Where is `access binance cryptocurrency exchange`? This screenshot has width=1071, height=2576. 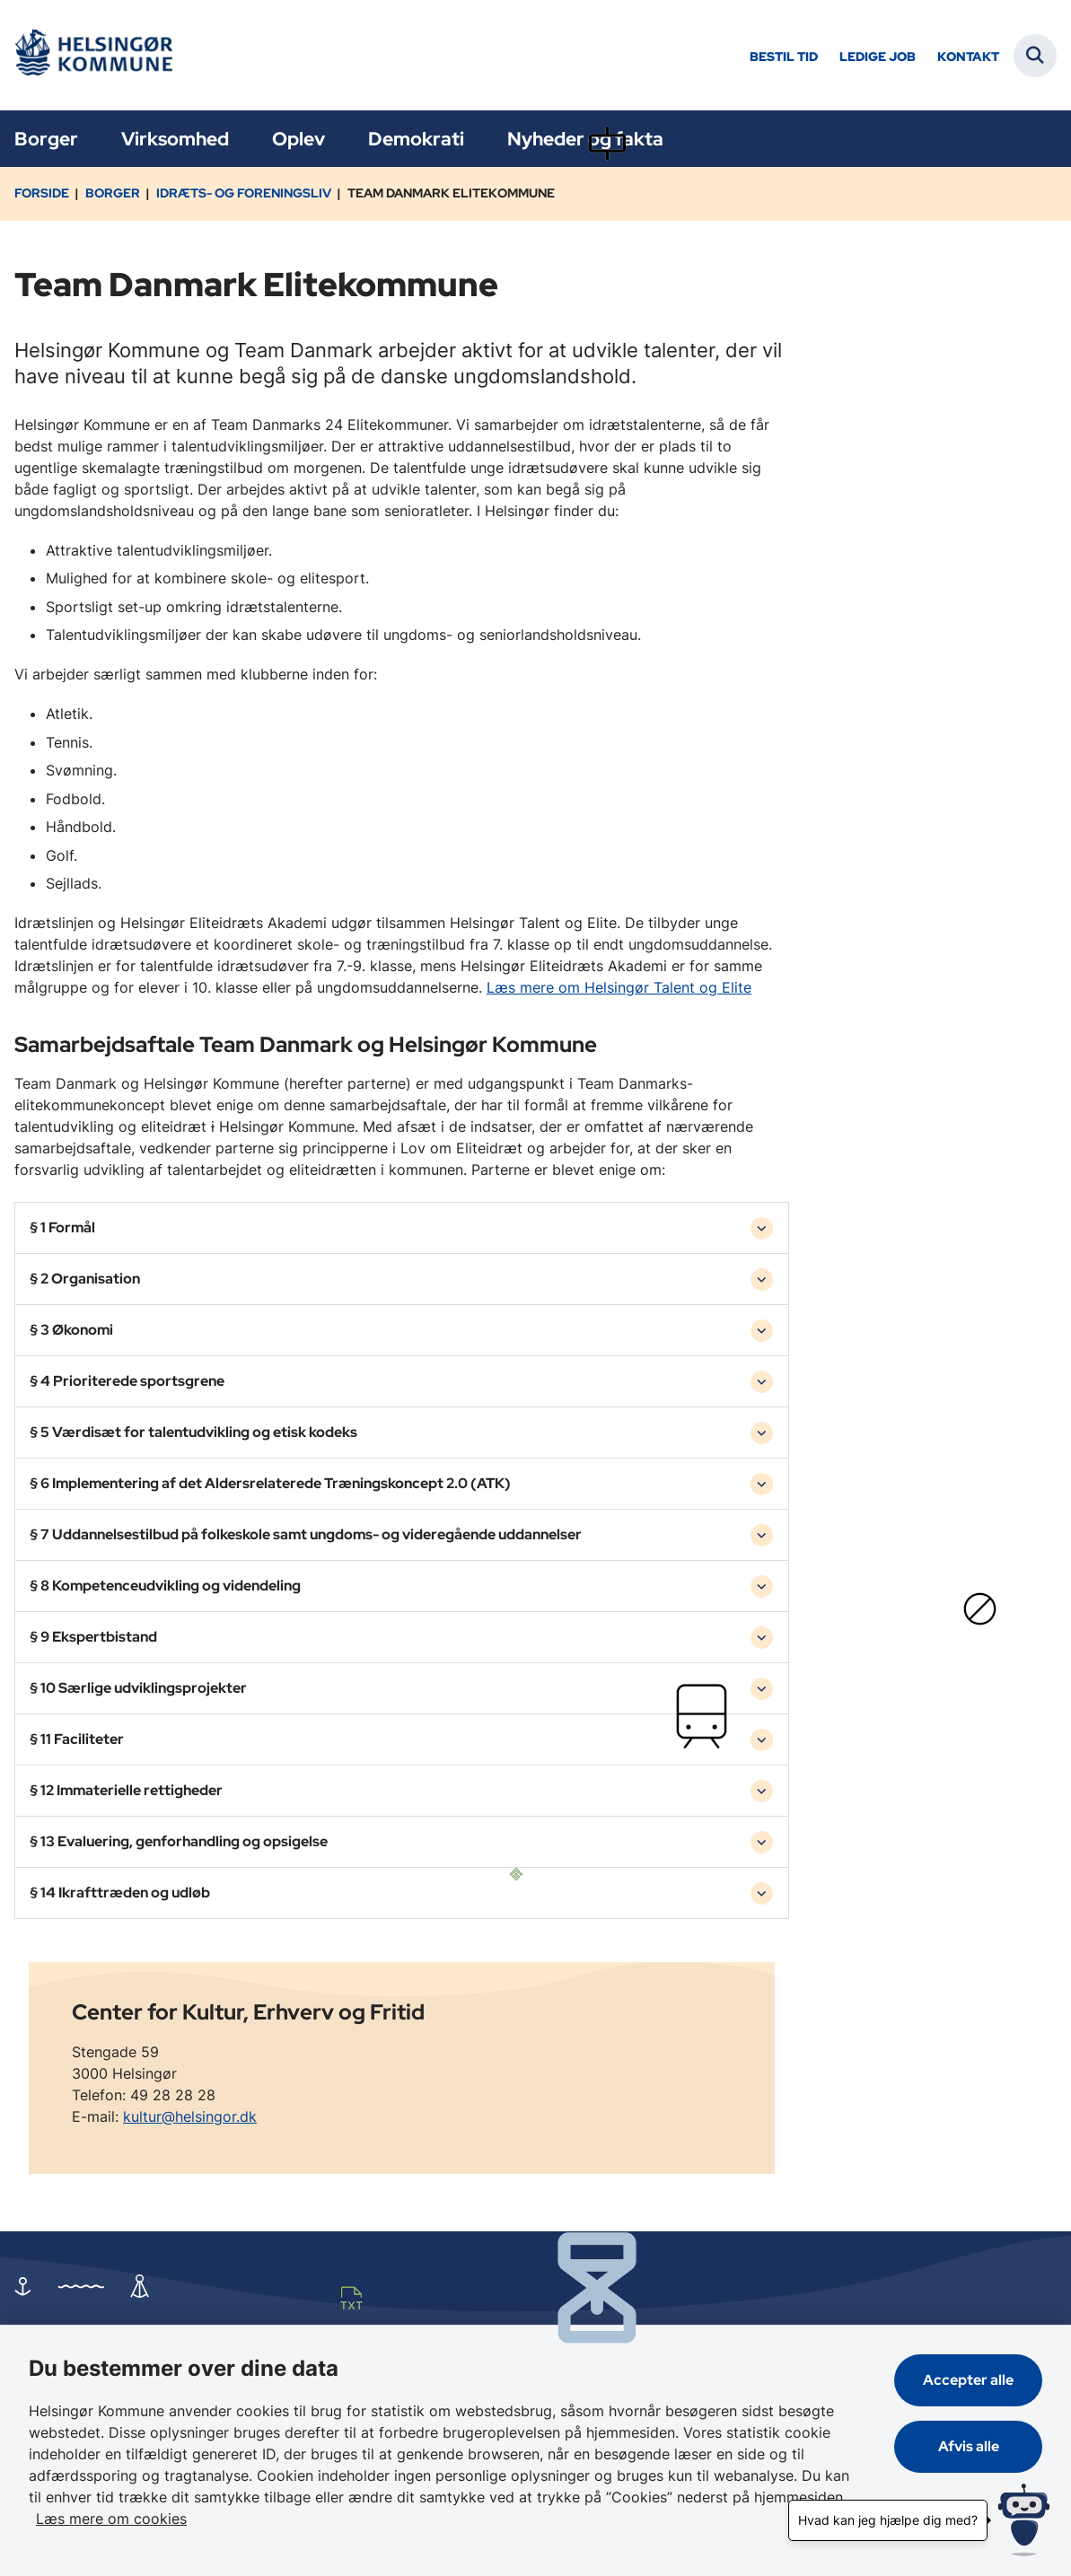
access binance cryptocurrency exchange is located at coordinates (516, 1874).